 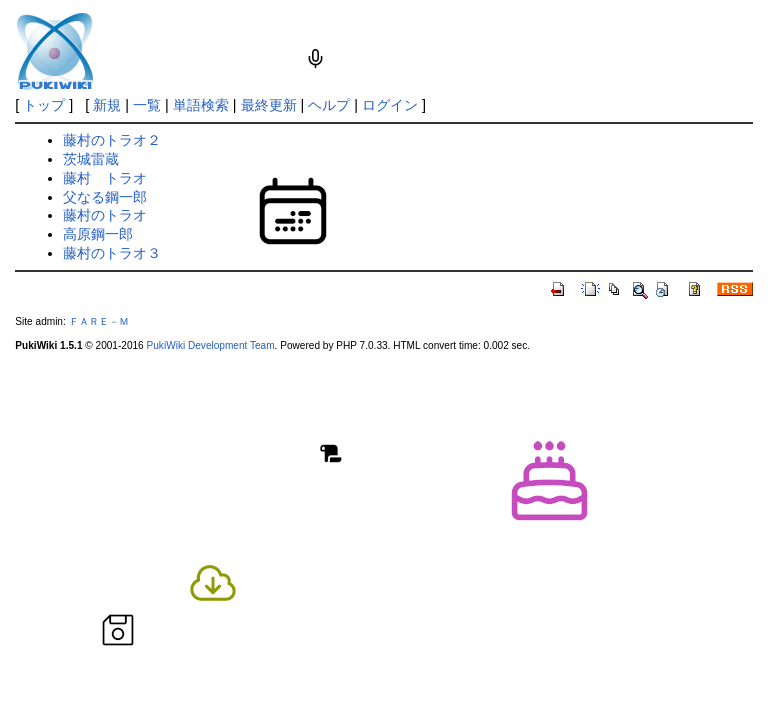 What do you see at coordinates (331, 453) in the screenshot?
I see `view terms and conditions or legal document` at bounding box center [331, 453].